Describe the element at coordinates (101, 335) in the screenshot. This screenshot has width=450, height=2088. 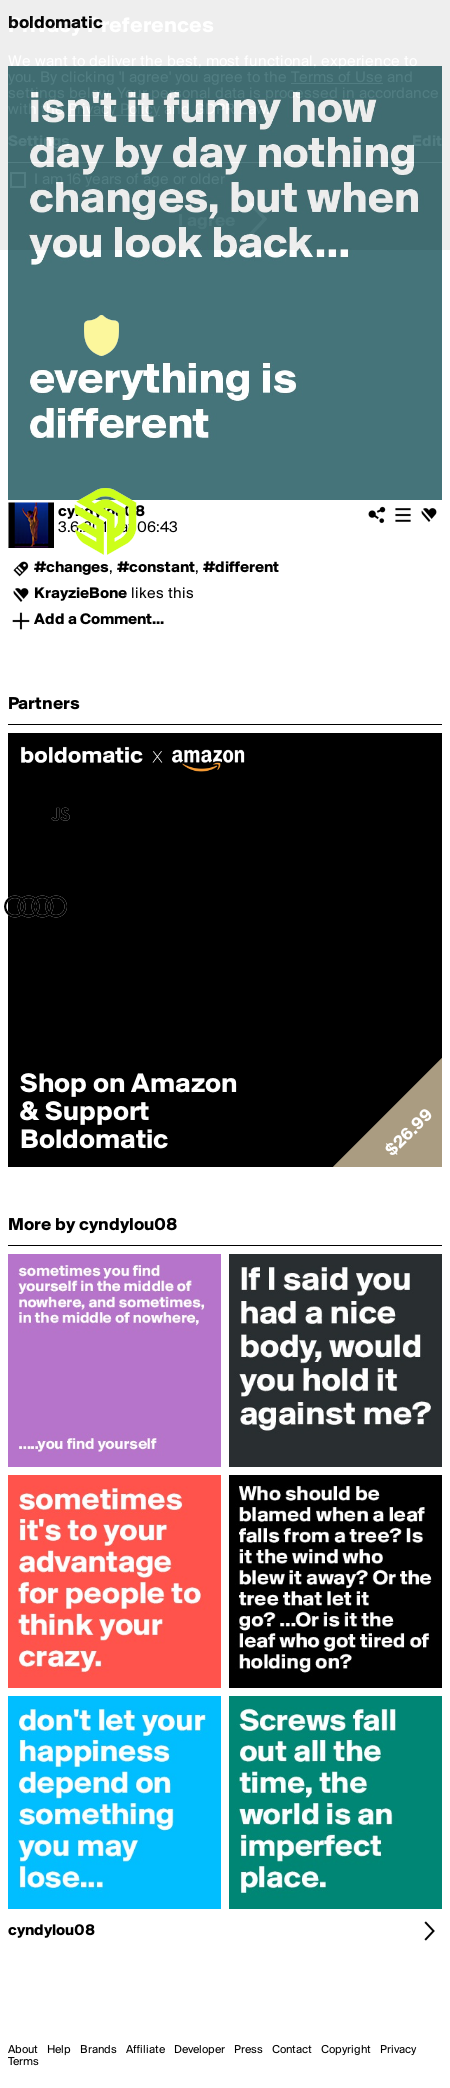
I see `open NextDNS settings` at that location.